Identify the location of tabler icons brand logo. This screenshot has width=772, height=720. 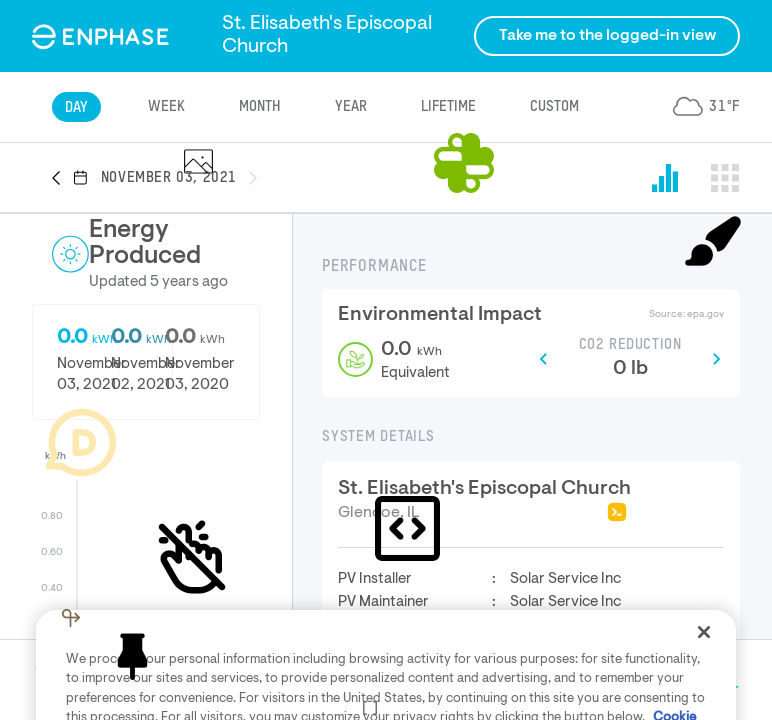
(617, 512).